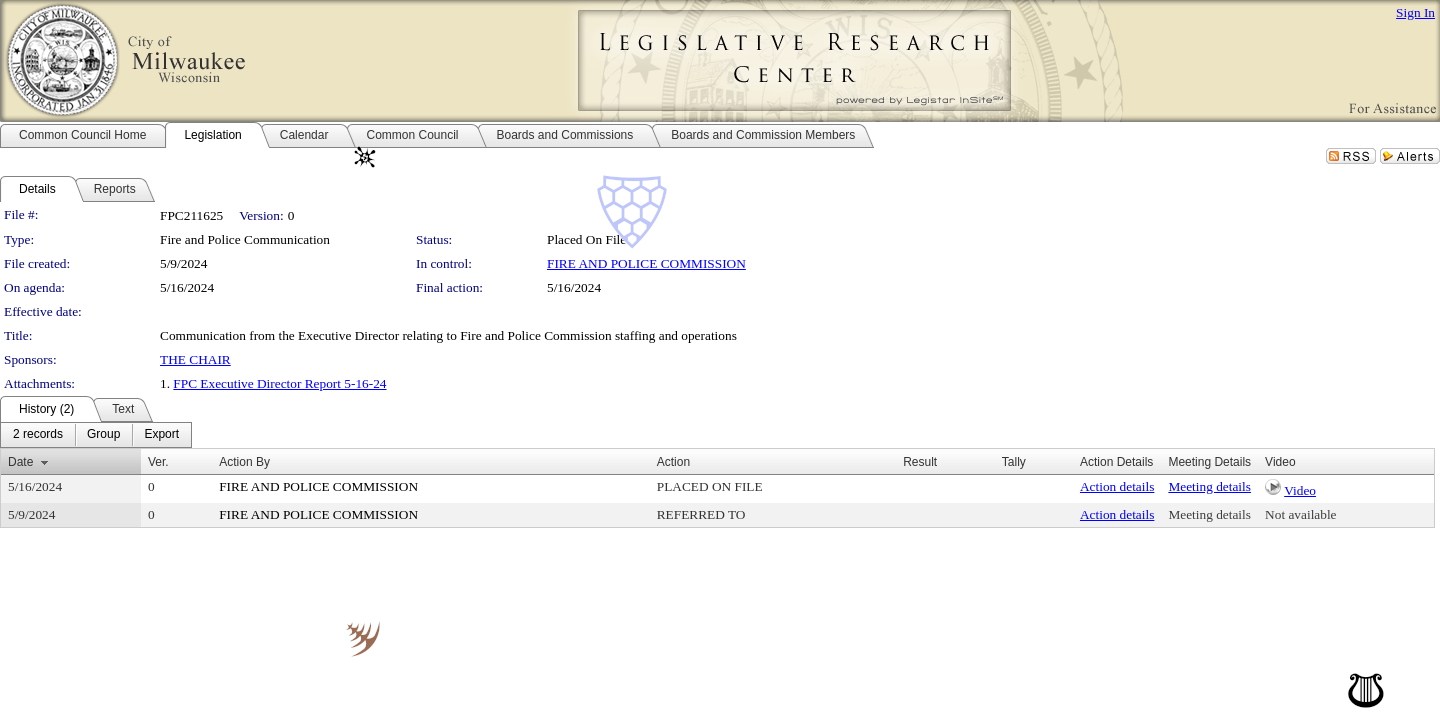 This screenshot has width=1440, height=720. What do you see at coordinates (632, 212) in the screenshot?
I see `equip or select a defensive shield item` at bounding box center [632, 212].